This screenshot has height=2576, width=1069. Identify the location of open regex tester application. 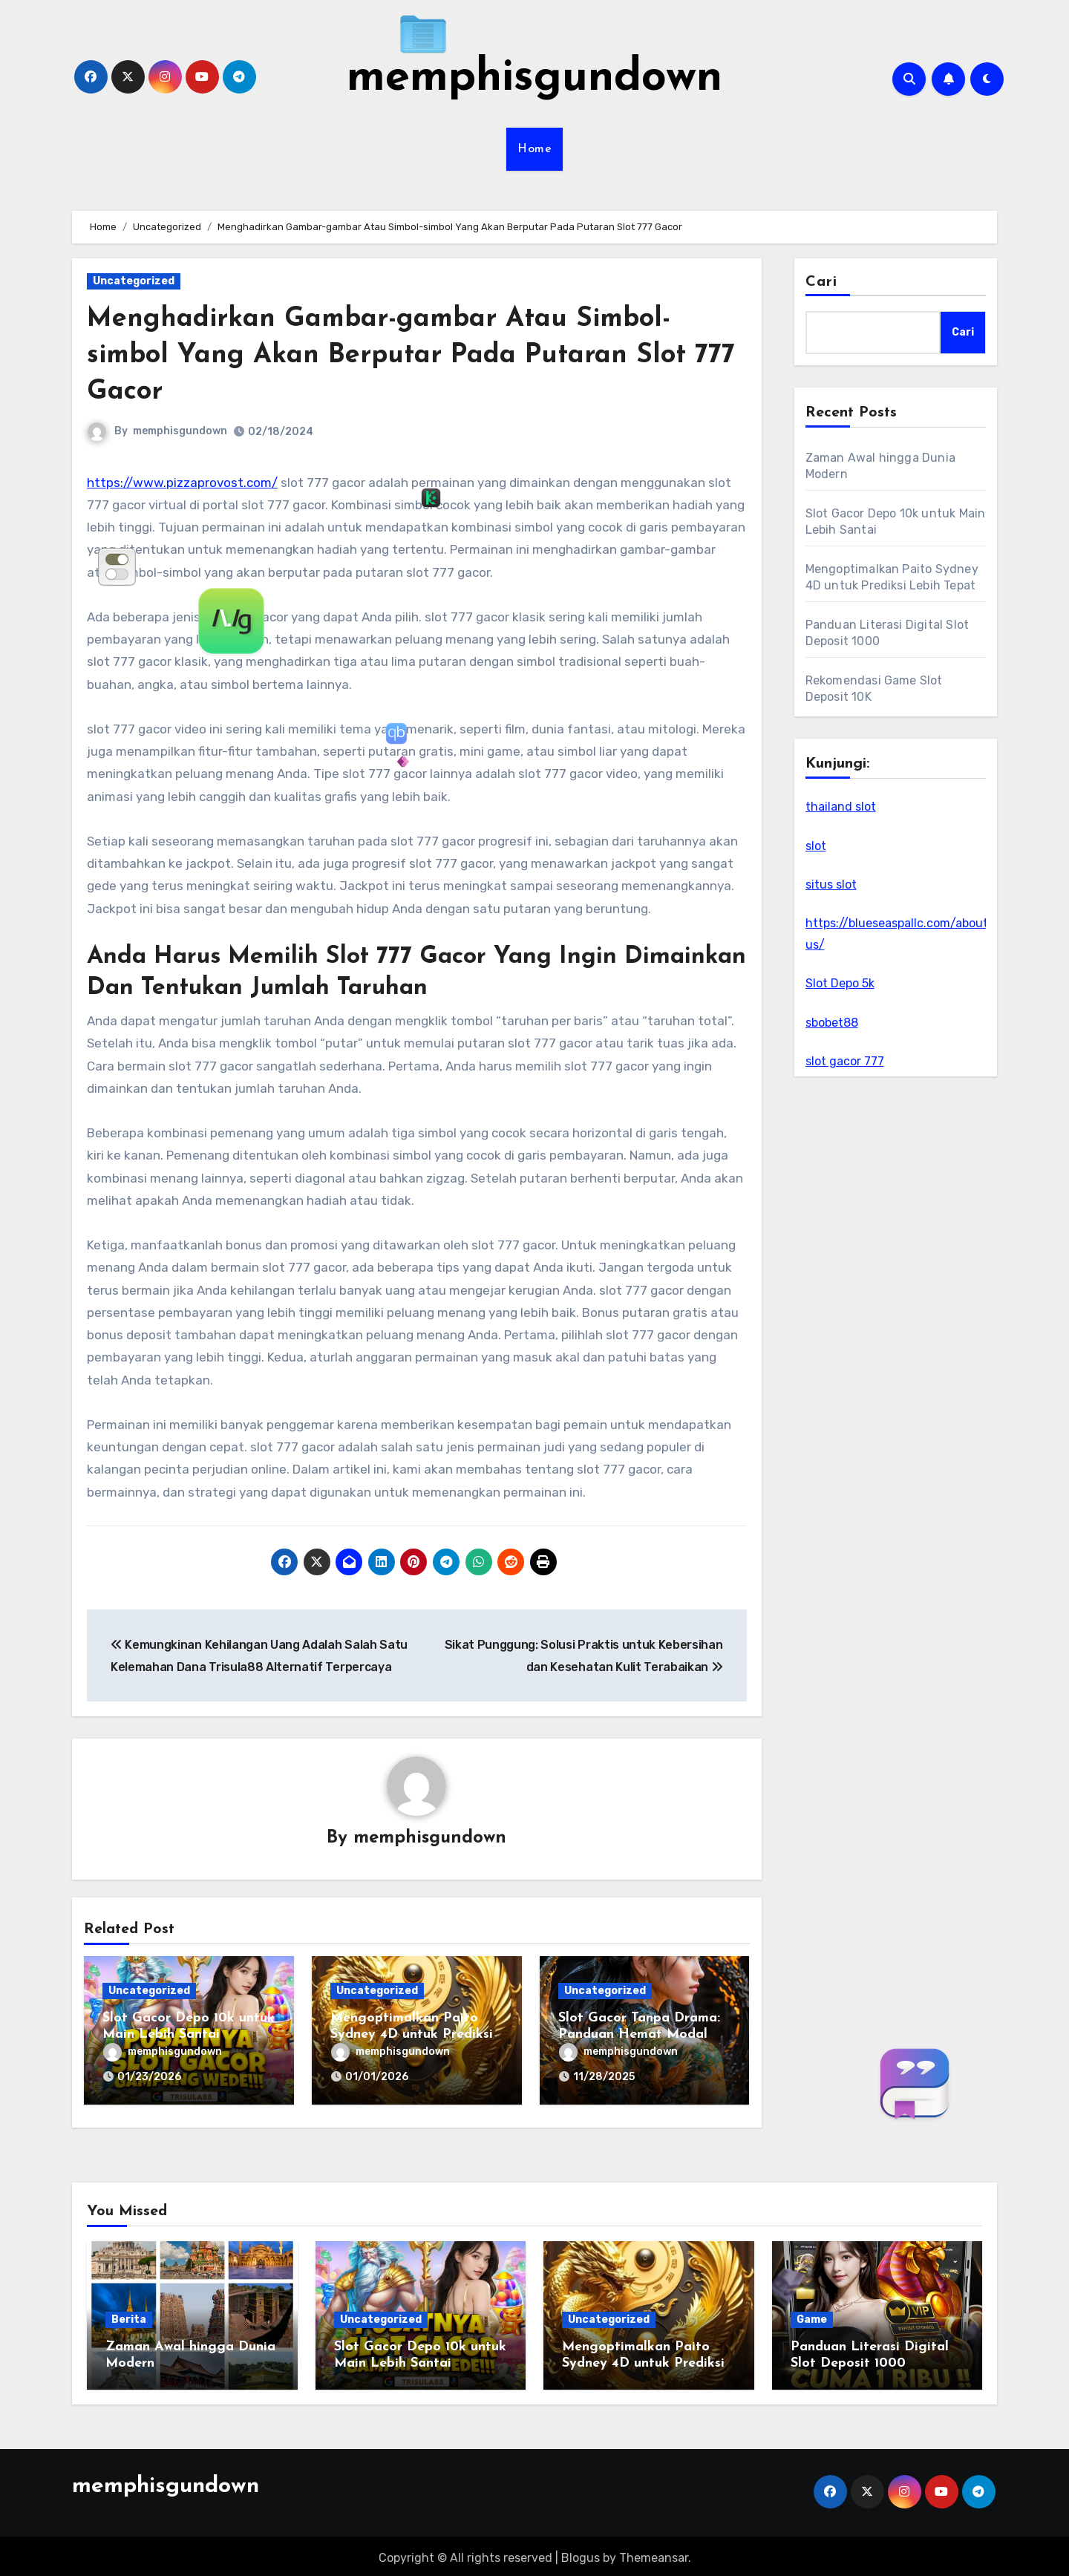
(231, 621).